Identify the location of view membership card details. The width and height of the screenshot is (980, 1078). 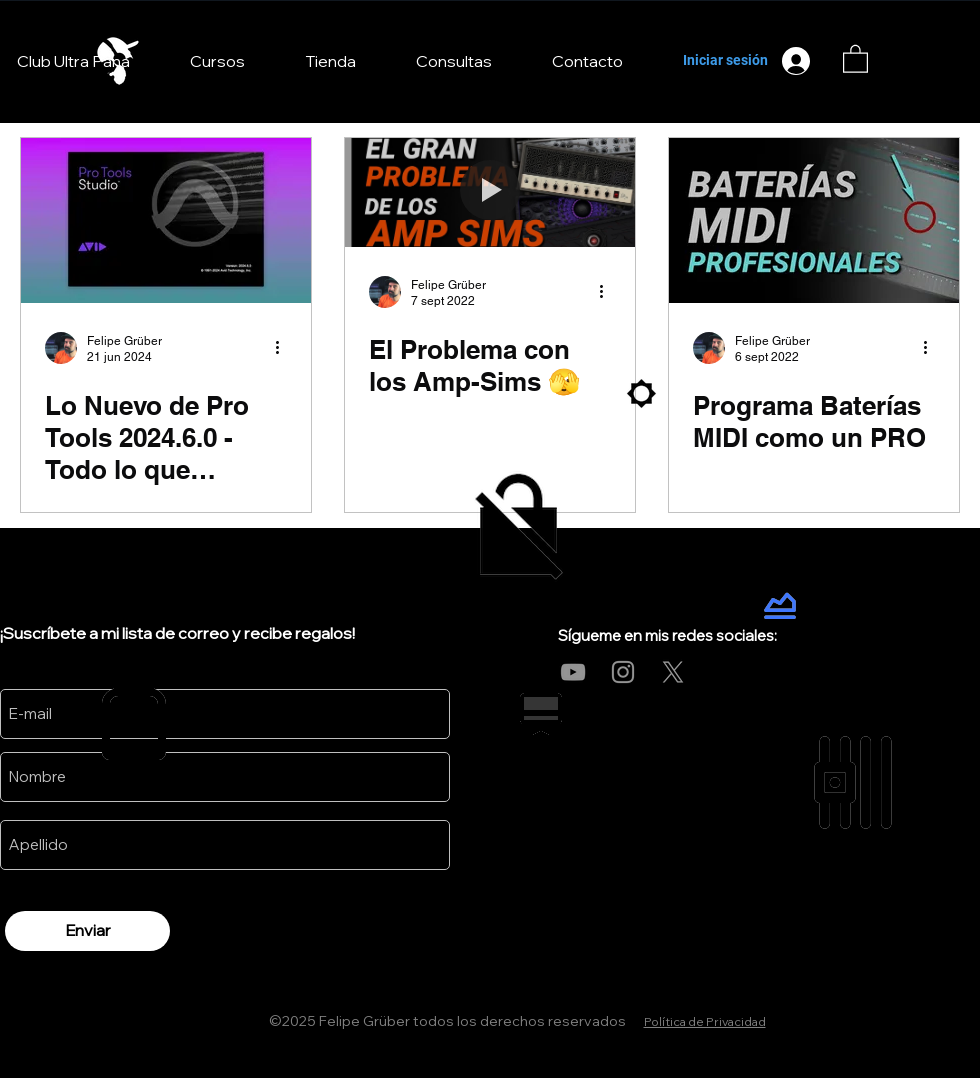
(541, 714).